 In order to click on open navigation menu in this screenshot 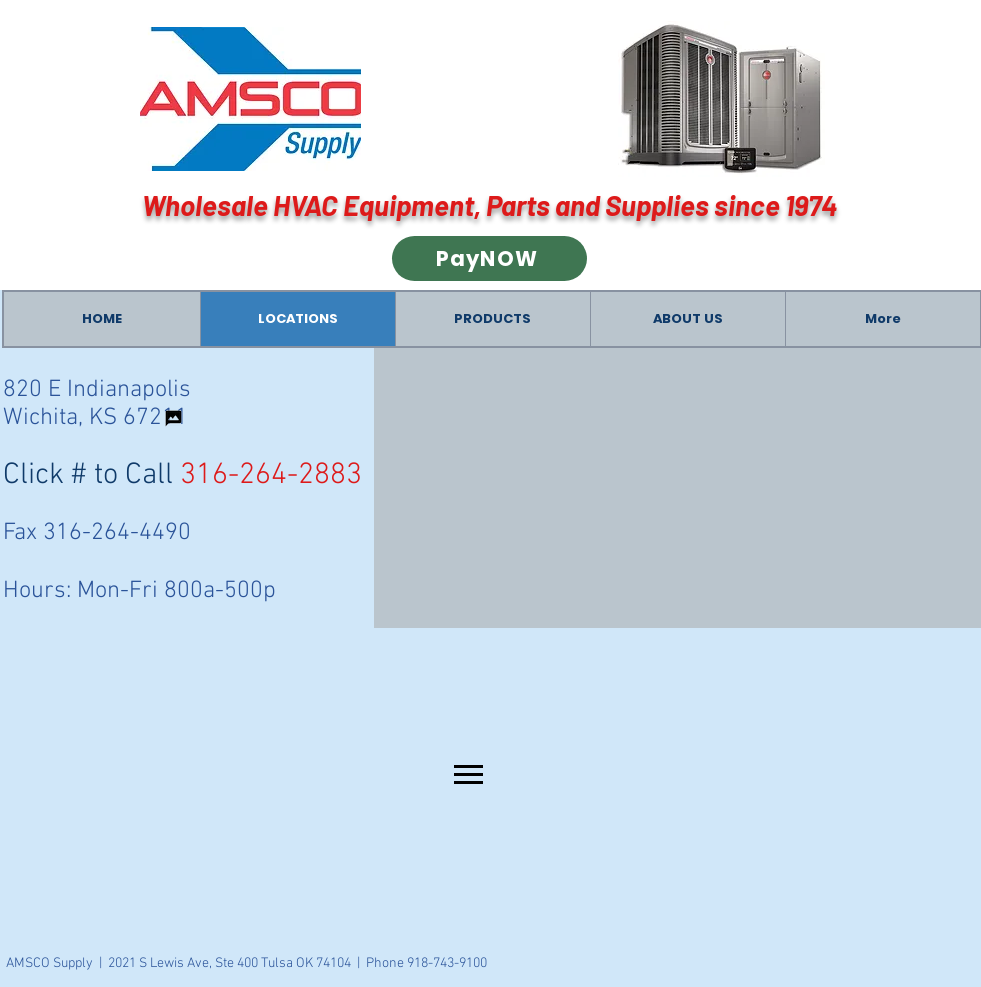, I will do `click(468, 774)`.